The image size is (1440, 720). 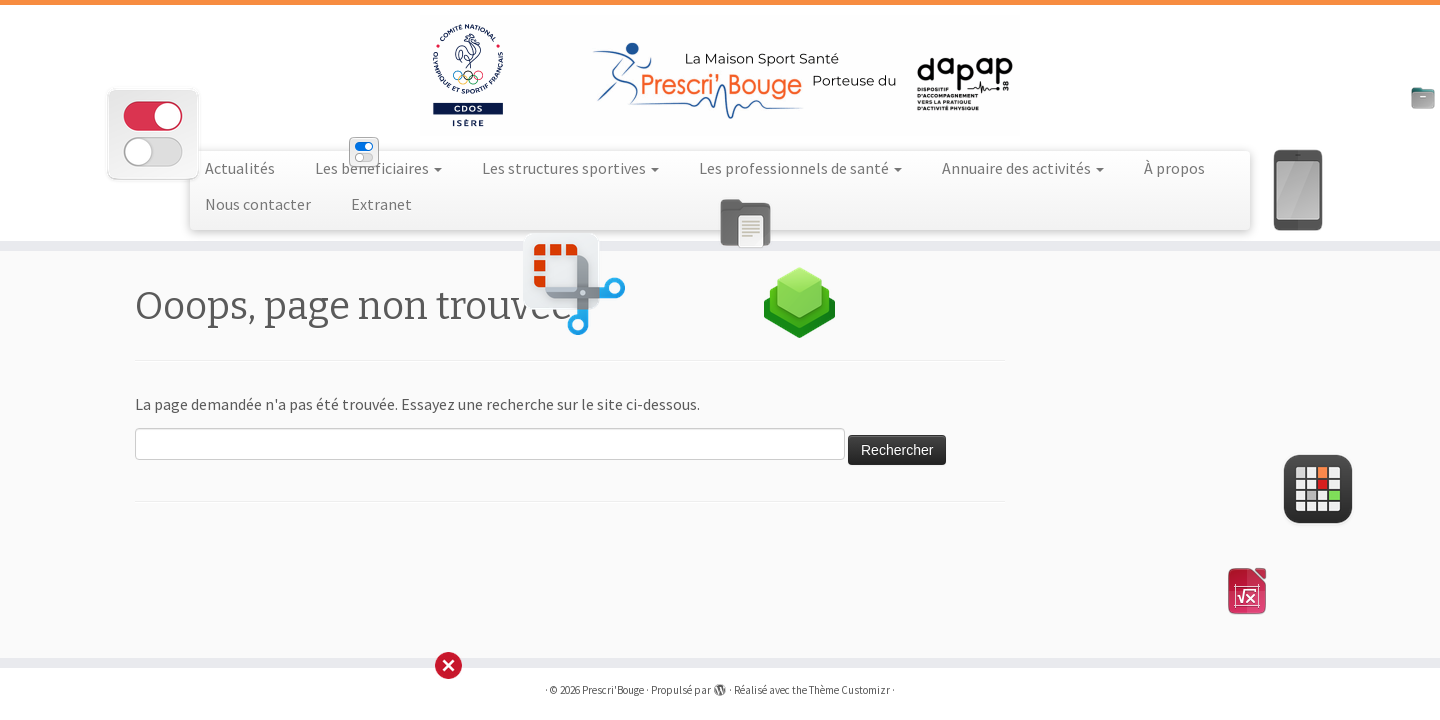 I want to click on open hitori puzzle game, so click(x=1318, y=489).